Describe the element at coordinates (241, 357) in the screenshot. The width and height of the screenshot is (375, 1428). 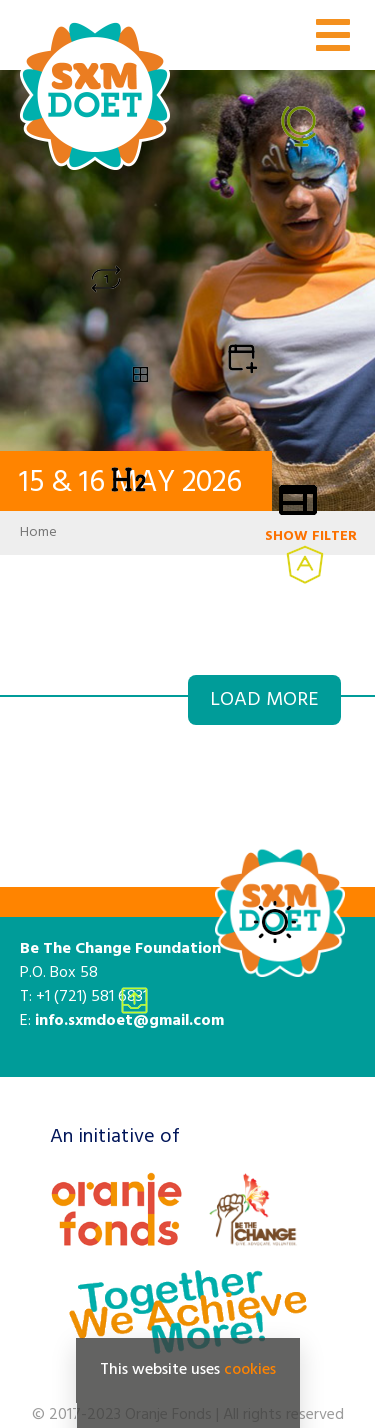
I see `open a new browser tab` at that location.